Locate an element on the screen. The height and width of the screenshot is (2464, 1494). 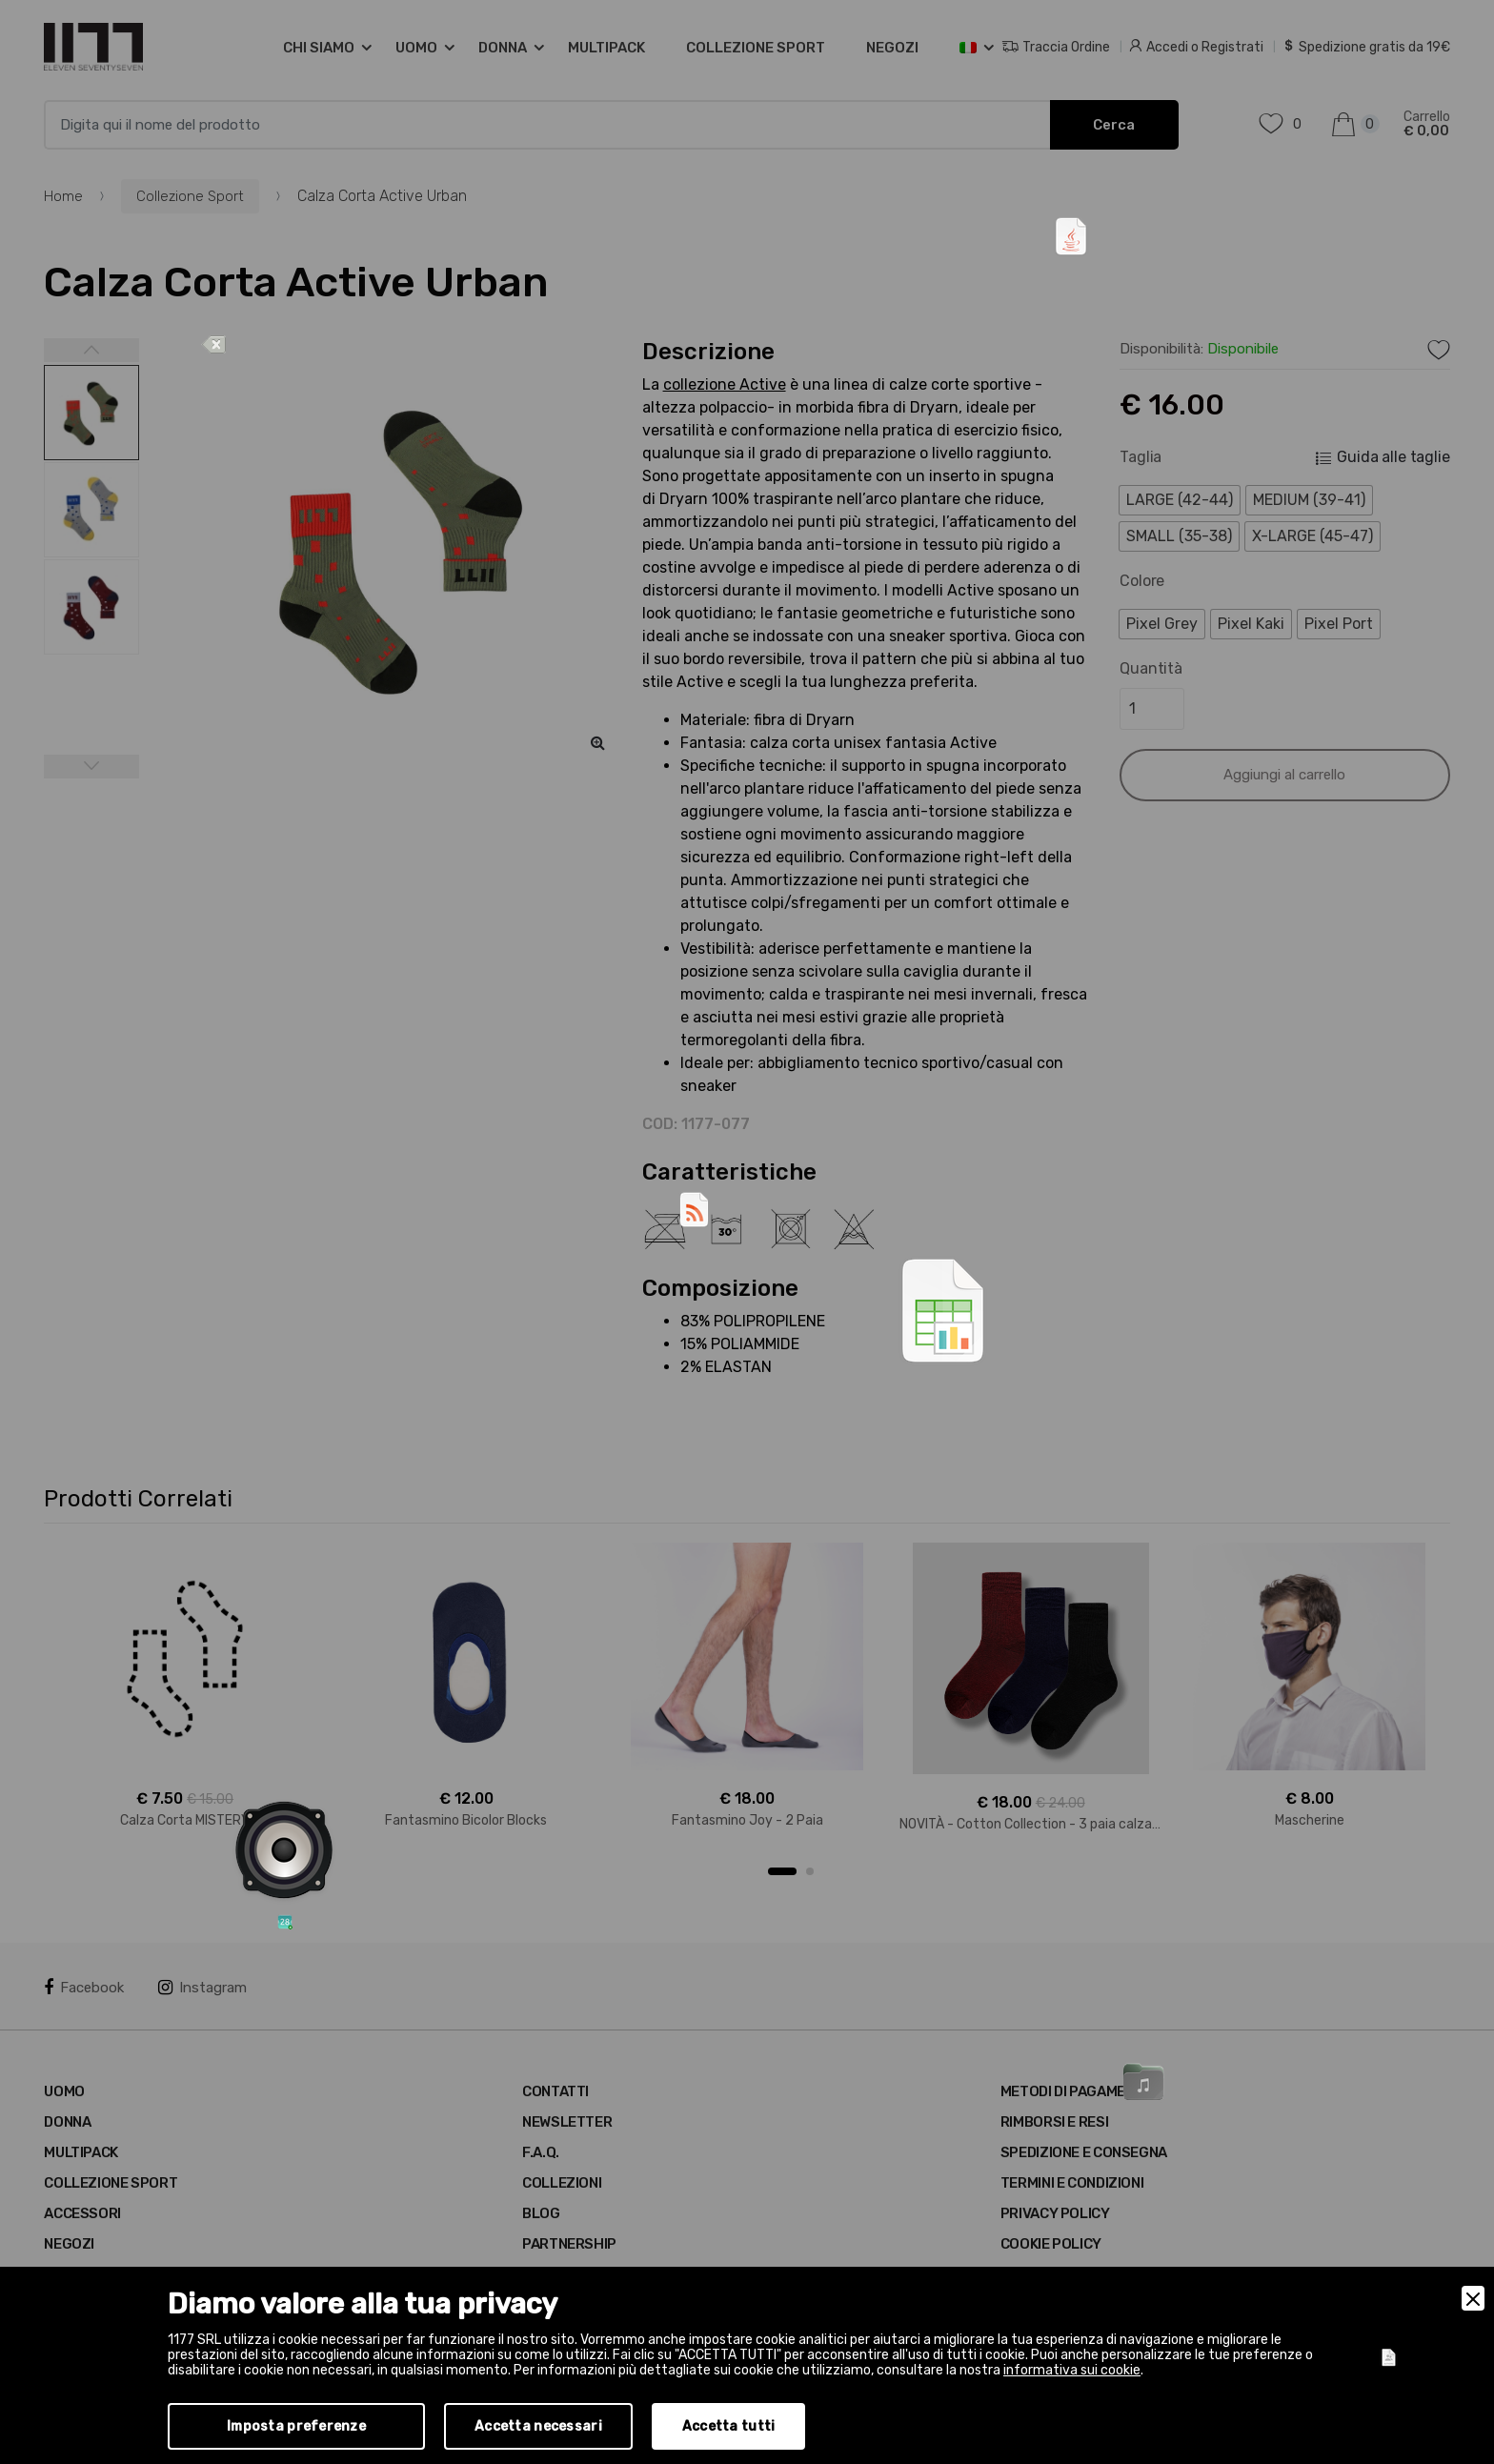
open a spreadsheet file is located at coordinates (942, 1310).